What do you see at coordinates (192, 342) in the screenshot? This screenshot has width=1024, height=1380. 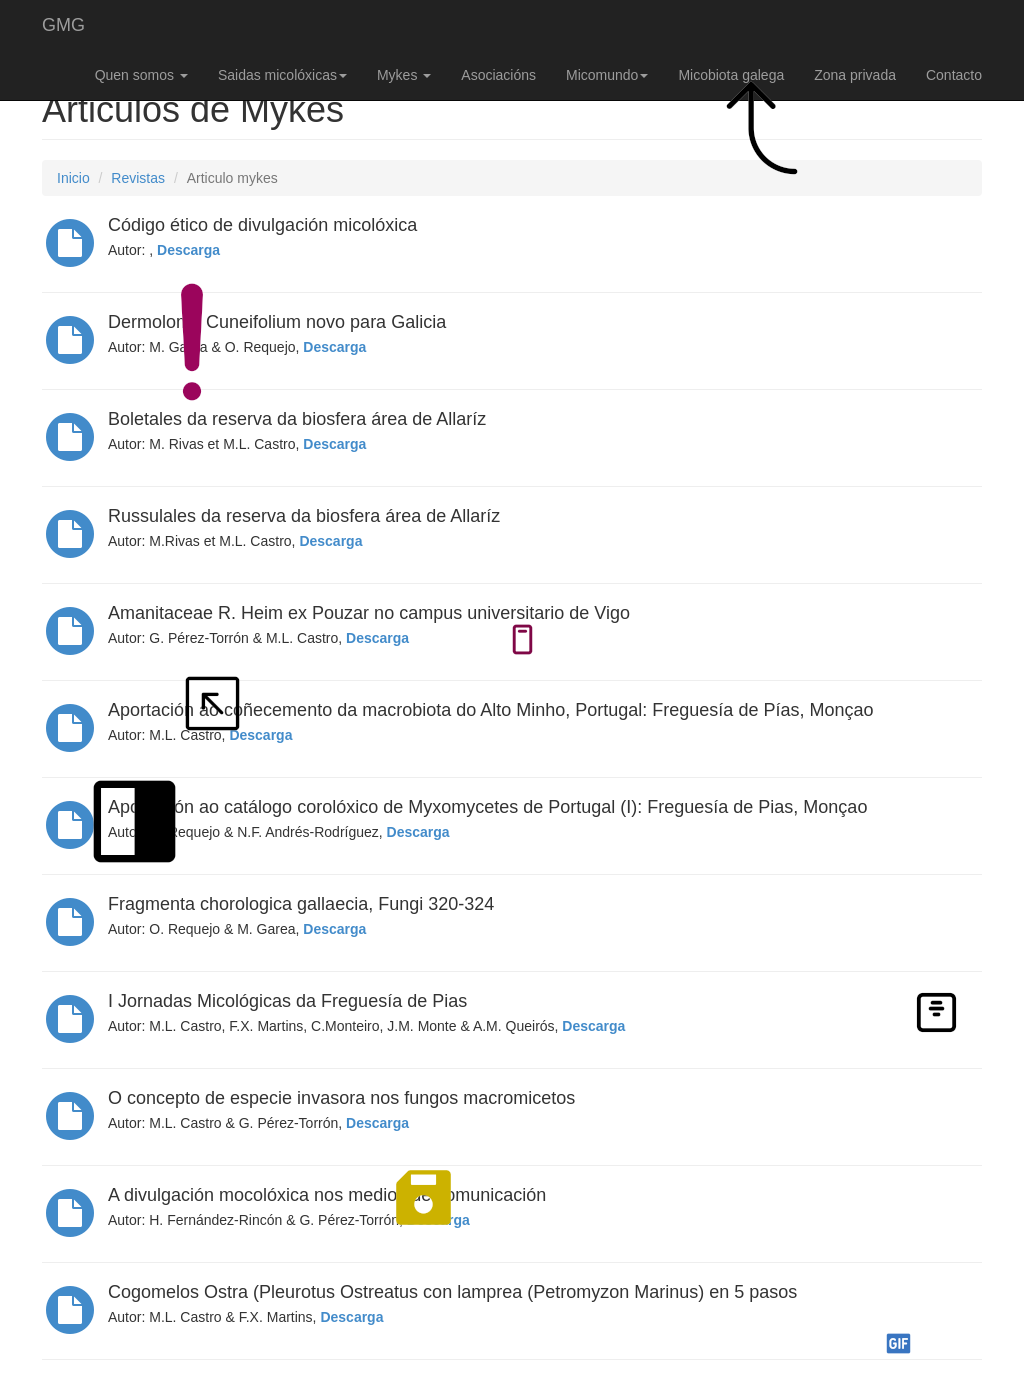 I see `indicates a warning or alert requiring attention` at bounding box center [192, 342].